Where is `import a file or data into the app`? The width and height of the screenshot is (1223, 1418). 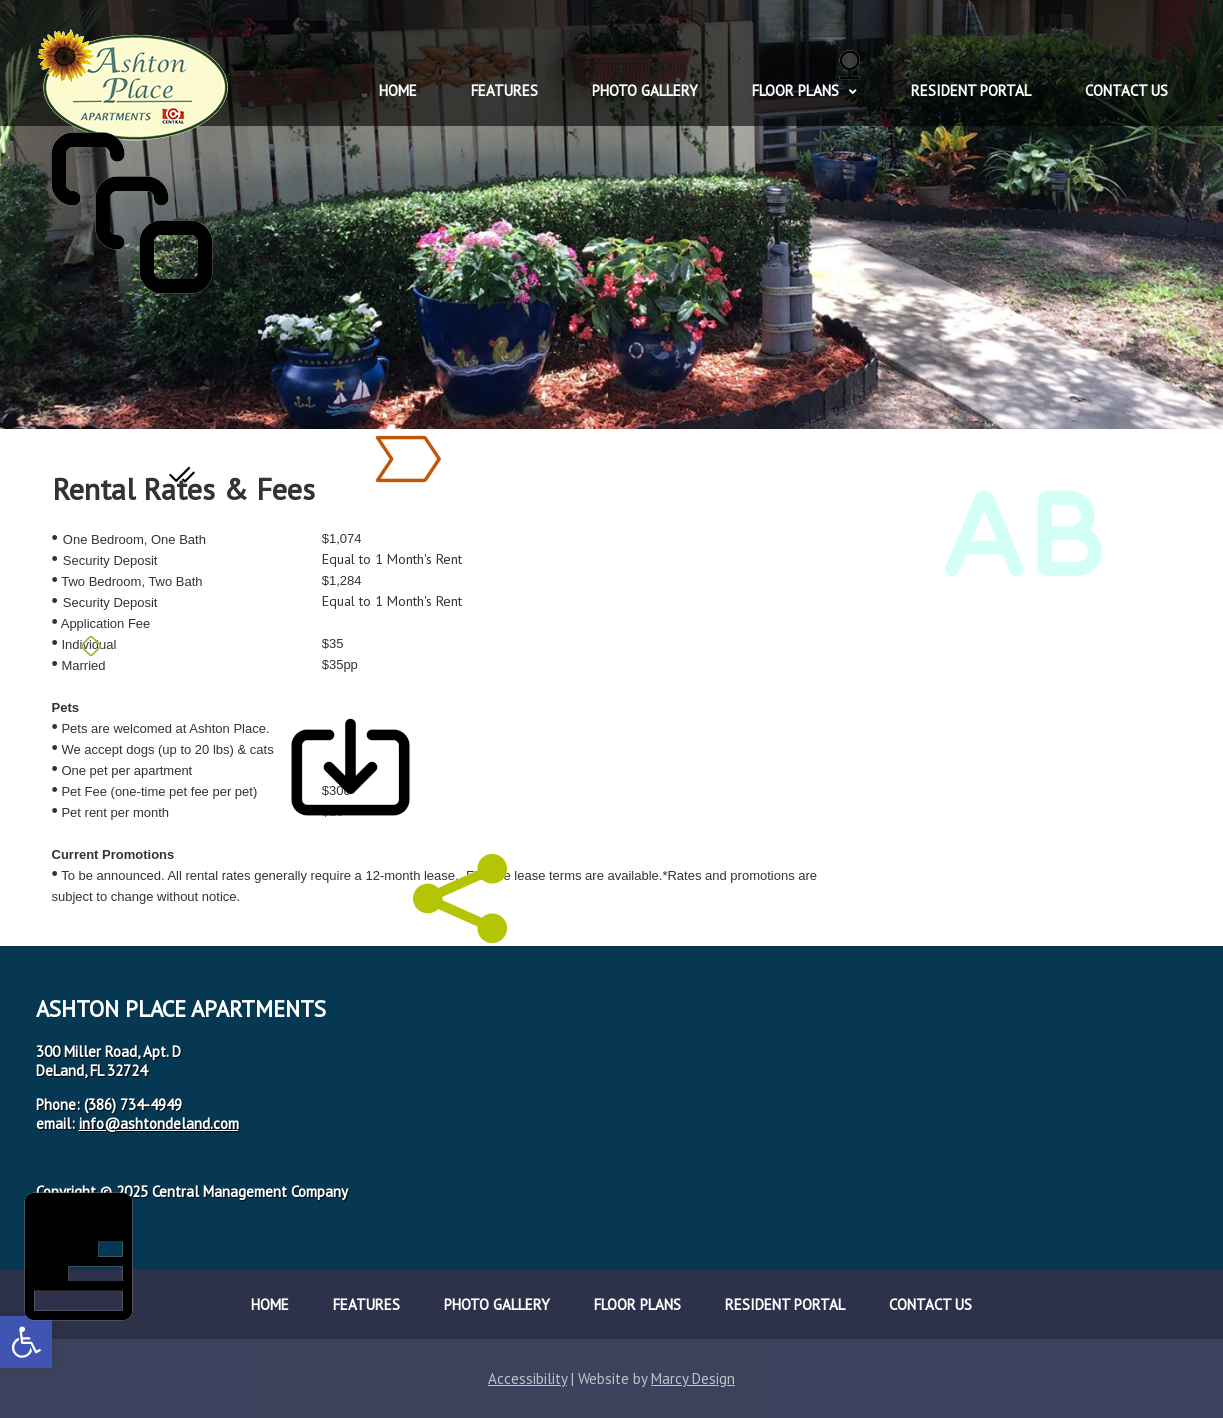
import a file or data into the app is located at coordinates (350, 772).